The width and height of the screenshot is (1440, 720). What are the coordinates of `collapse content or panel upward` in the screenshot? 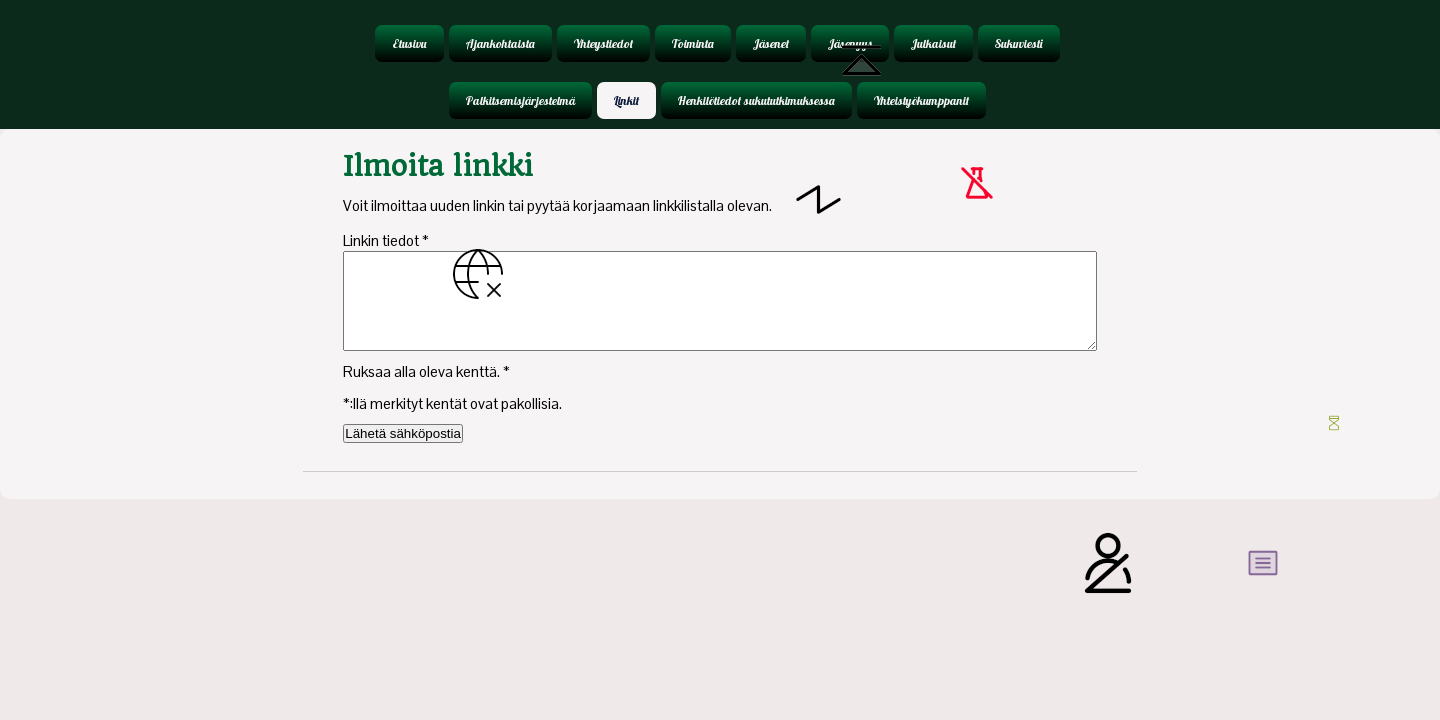 It's located at (861, 59).